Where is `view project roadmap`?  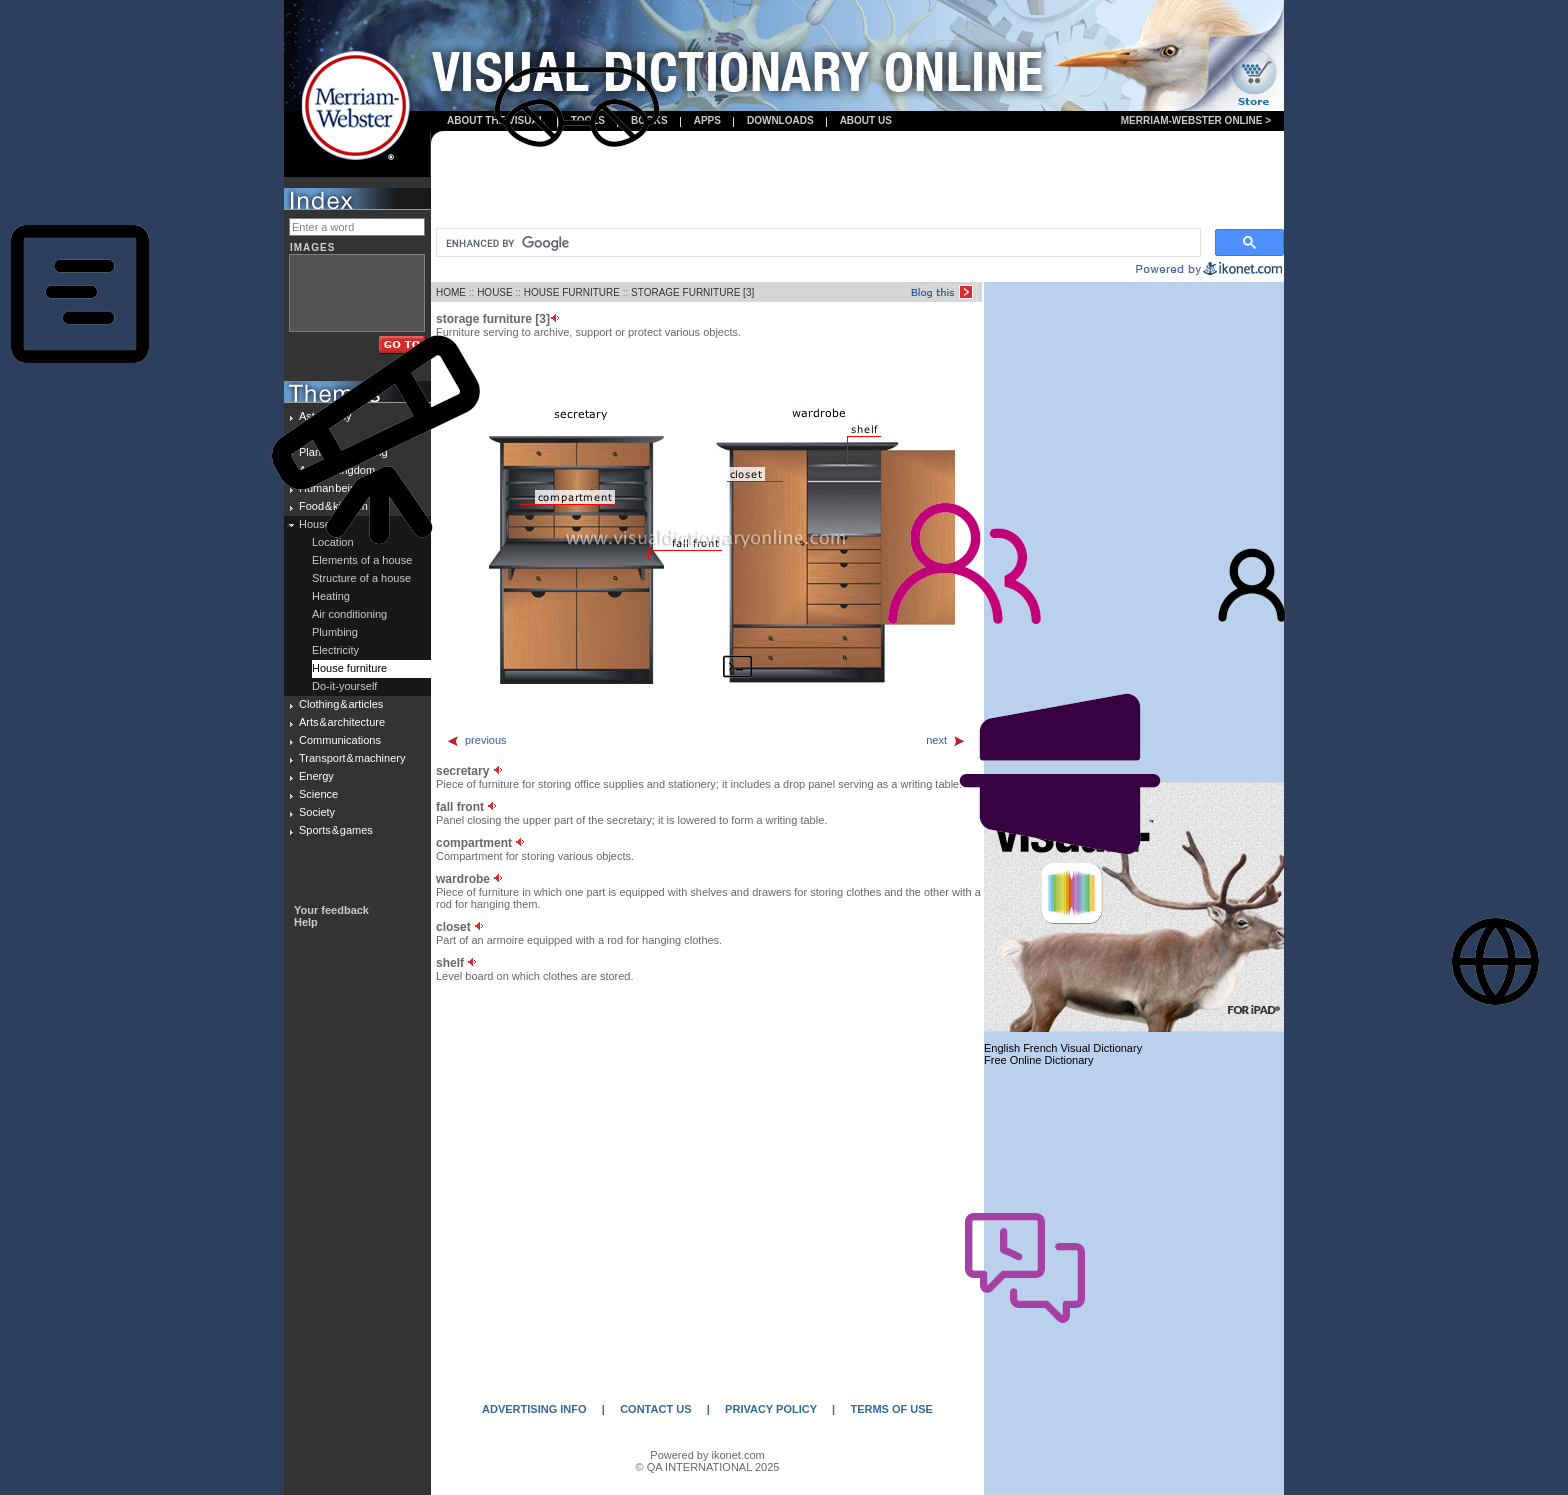 view project roadmap is located at coordinates (80, 294).